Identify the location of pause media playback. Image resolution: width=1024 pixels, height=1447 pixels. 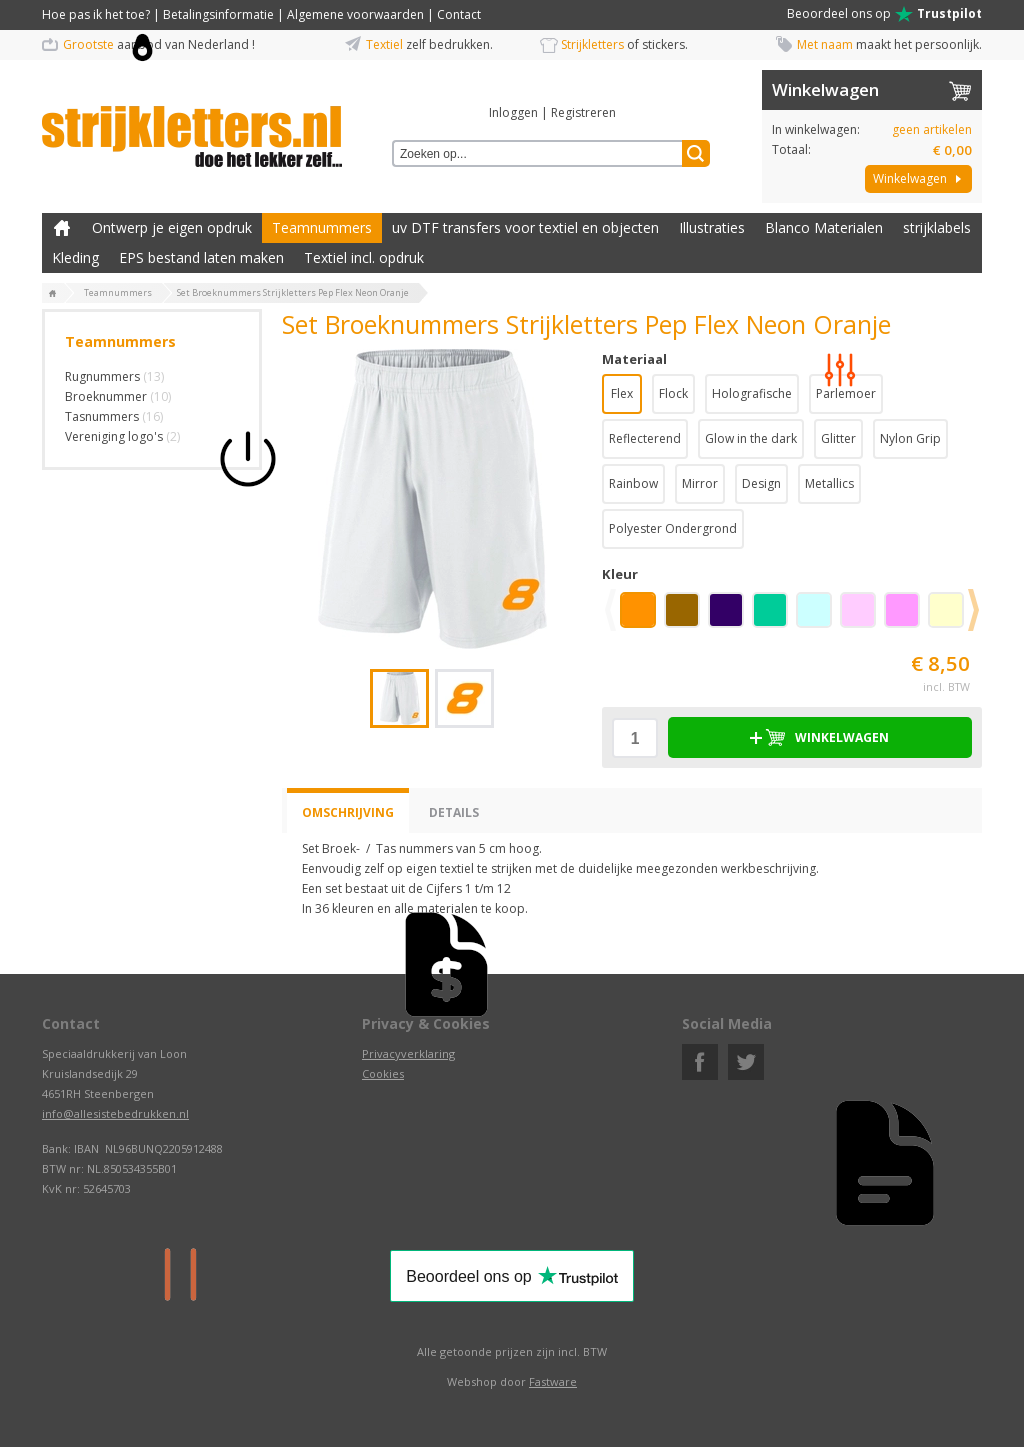
(180, 1274).